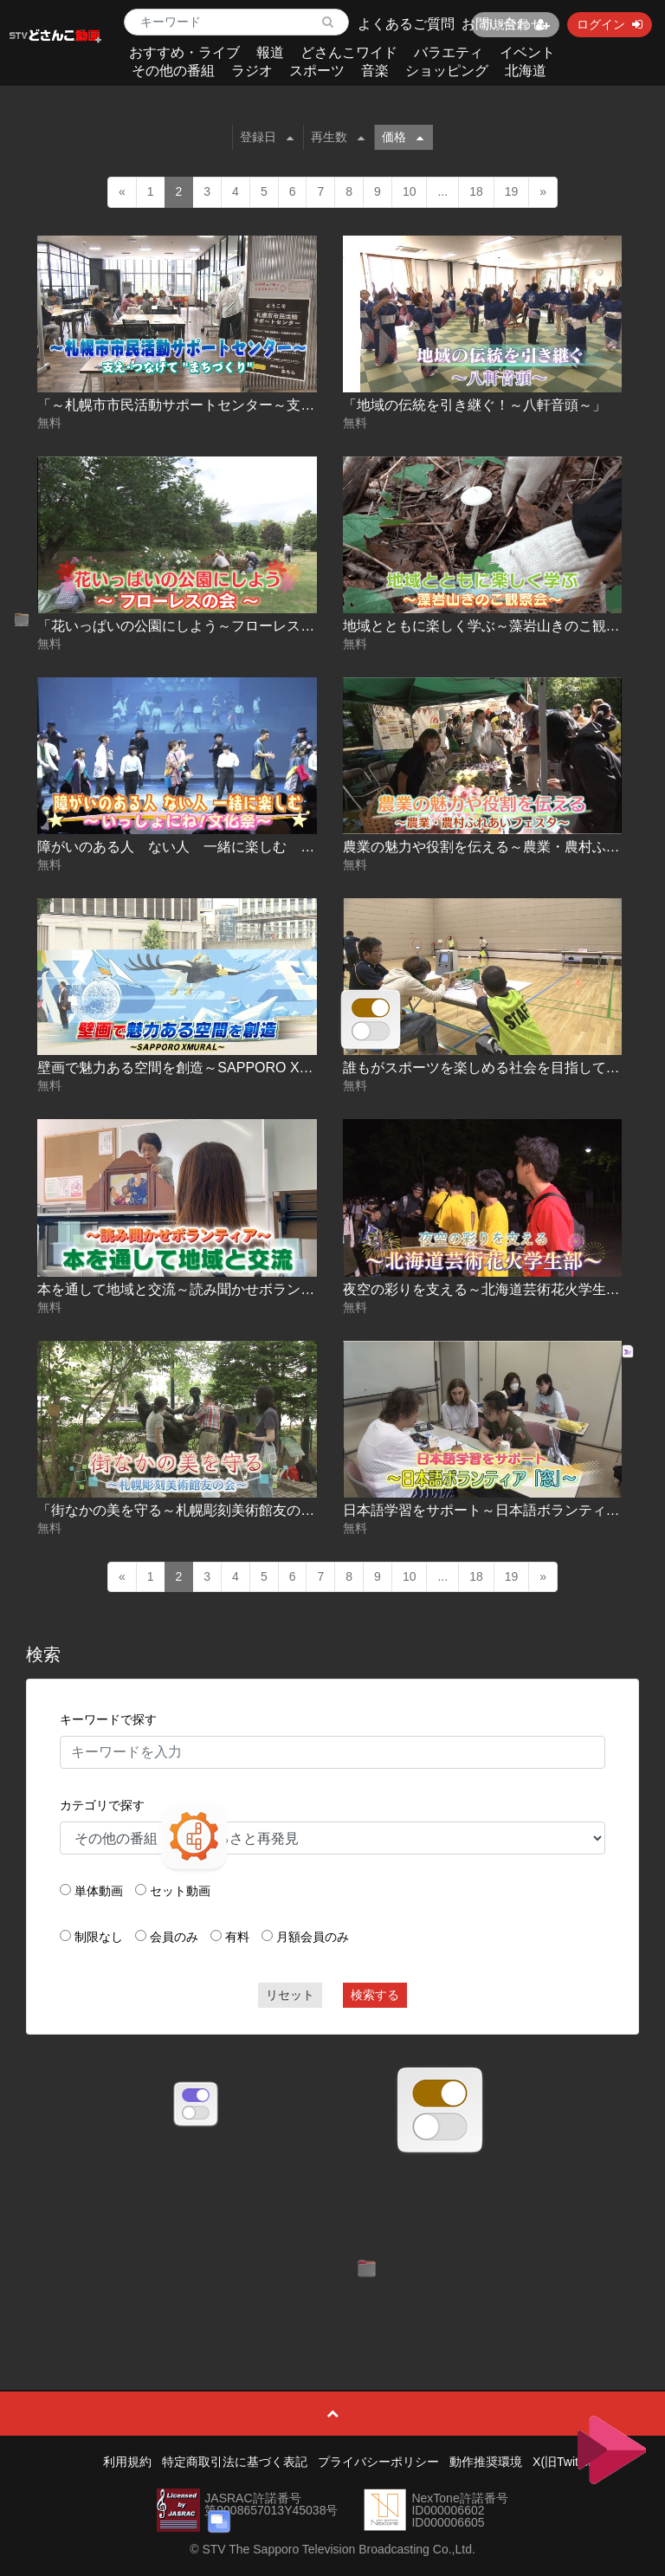 The image size is (665, 2576). Describe the element at coordinates (196, 2104) in the screenshot. I see `open system tweaks or customization settings` at that location.